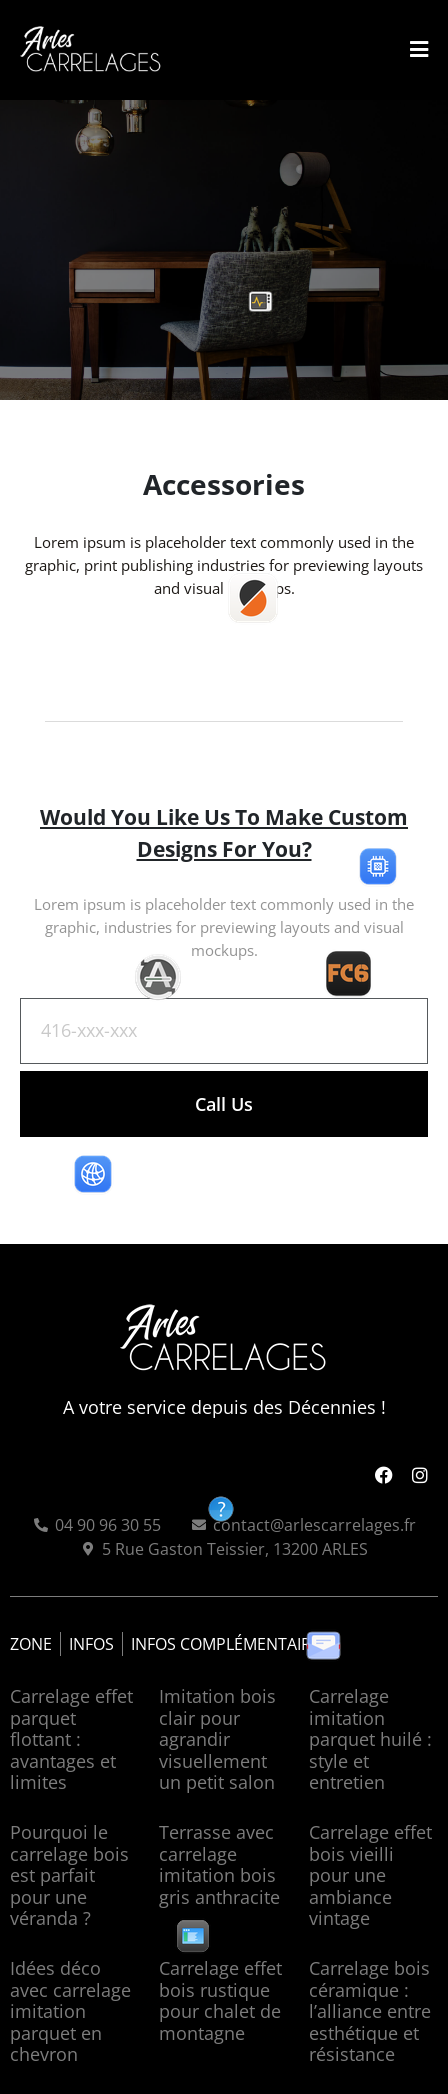  Describe the element at coordinates (378, 867) in the screenshot. I see `access electronics or hardware settings` at that location.